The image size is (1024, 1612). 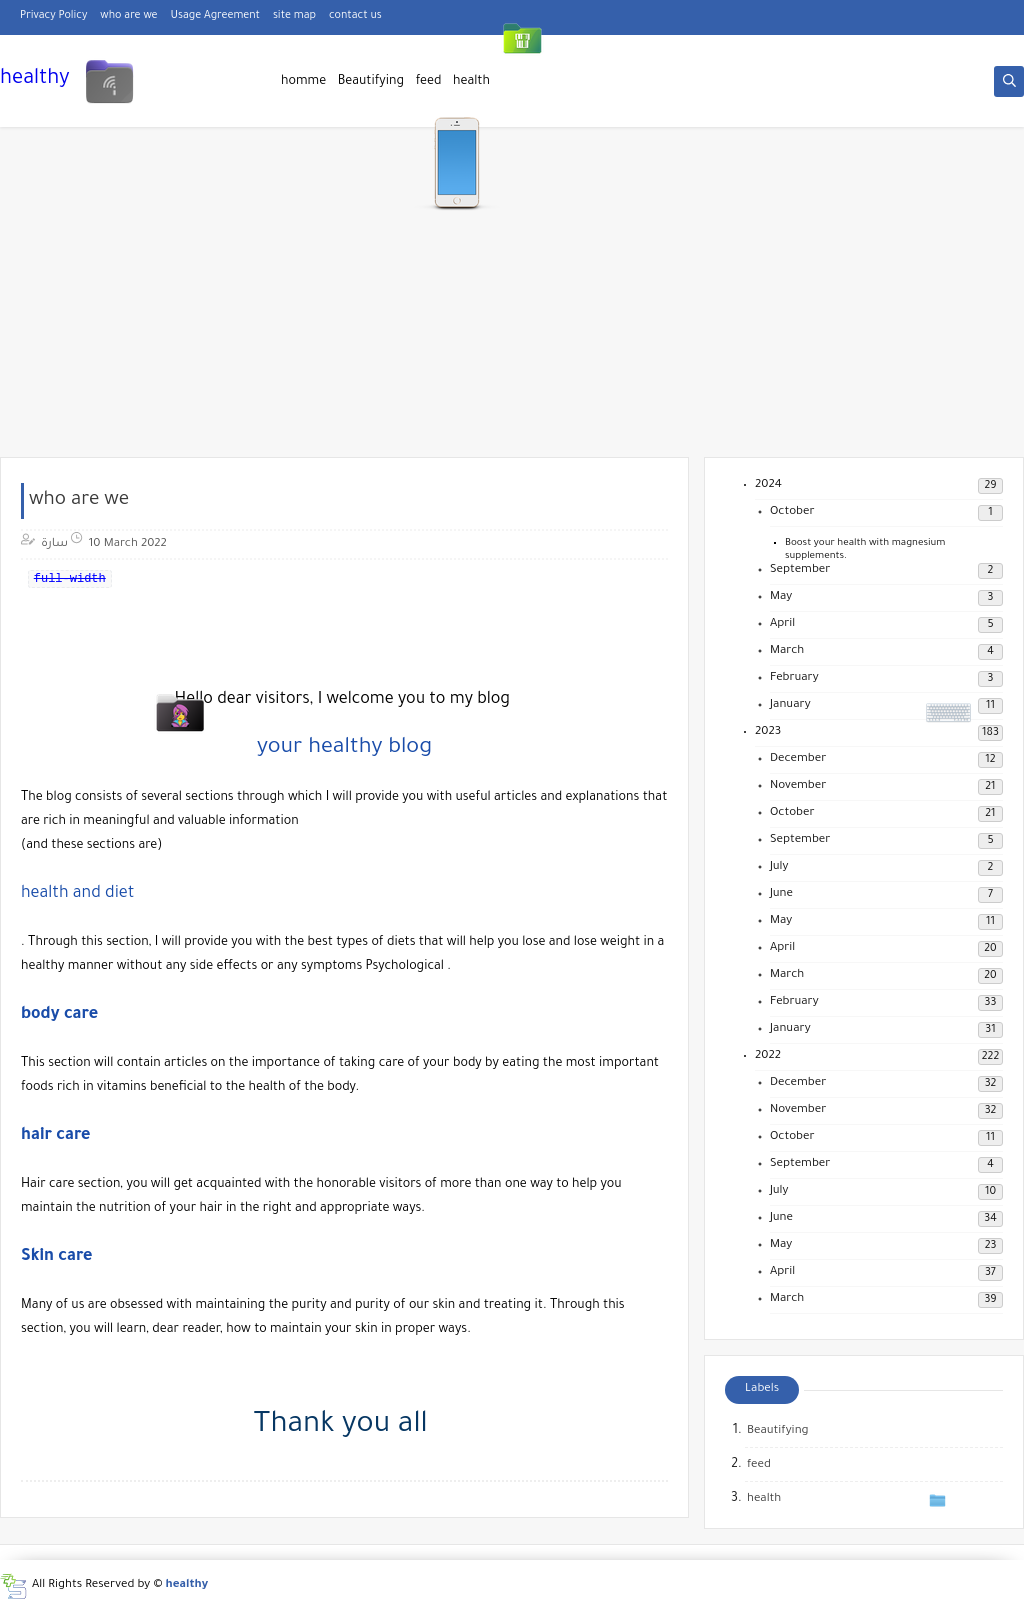 I want to click on open folder to view contents, so click(x=937, y=1500).